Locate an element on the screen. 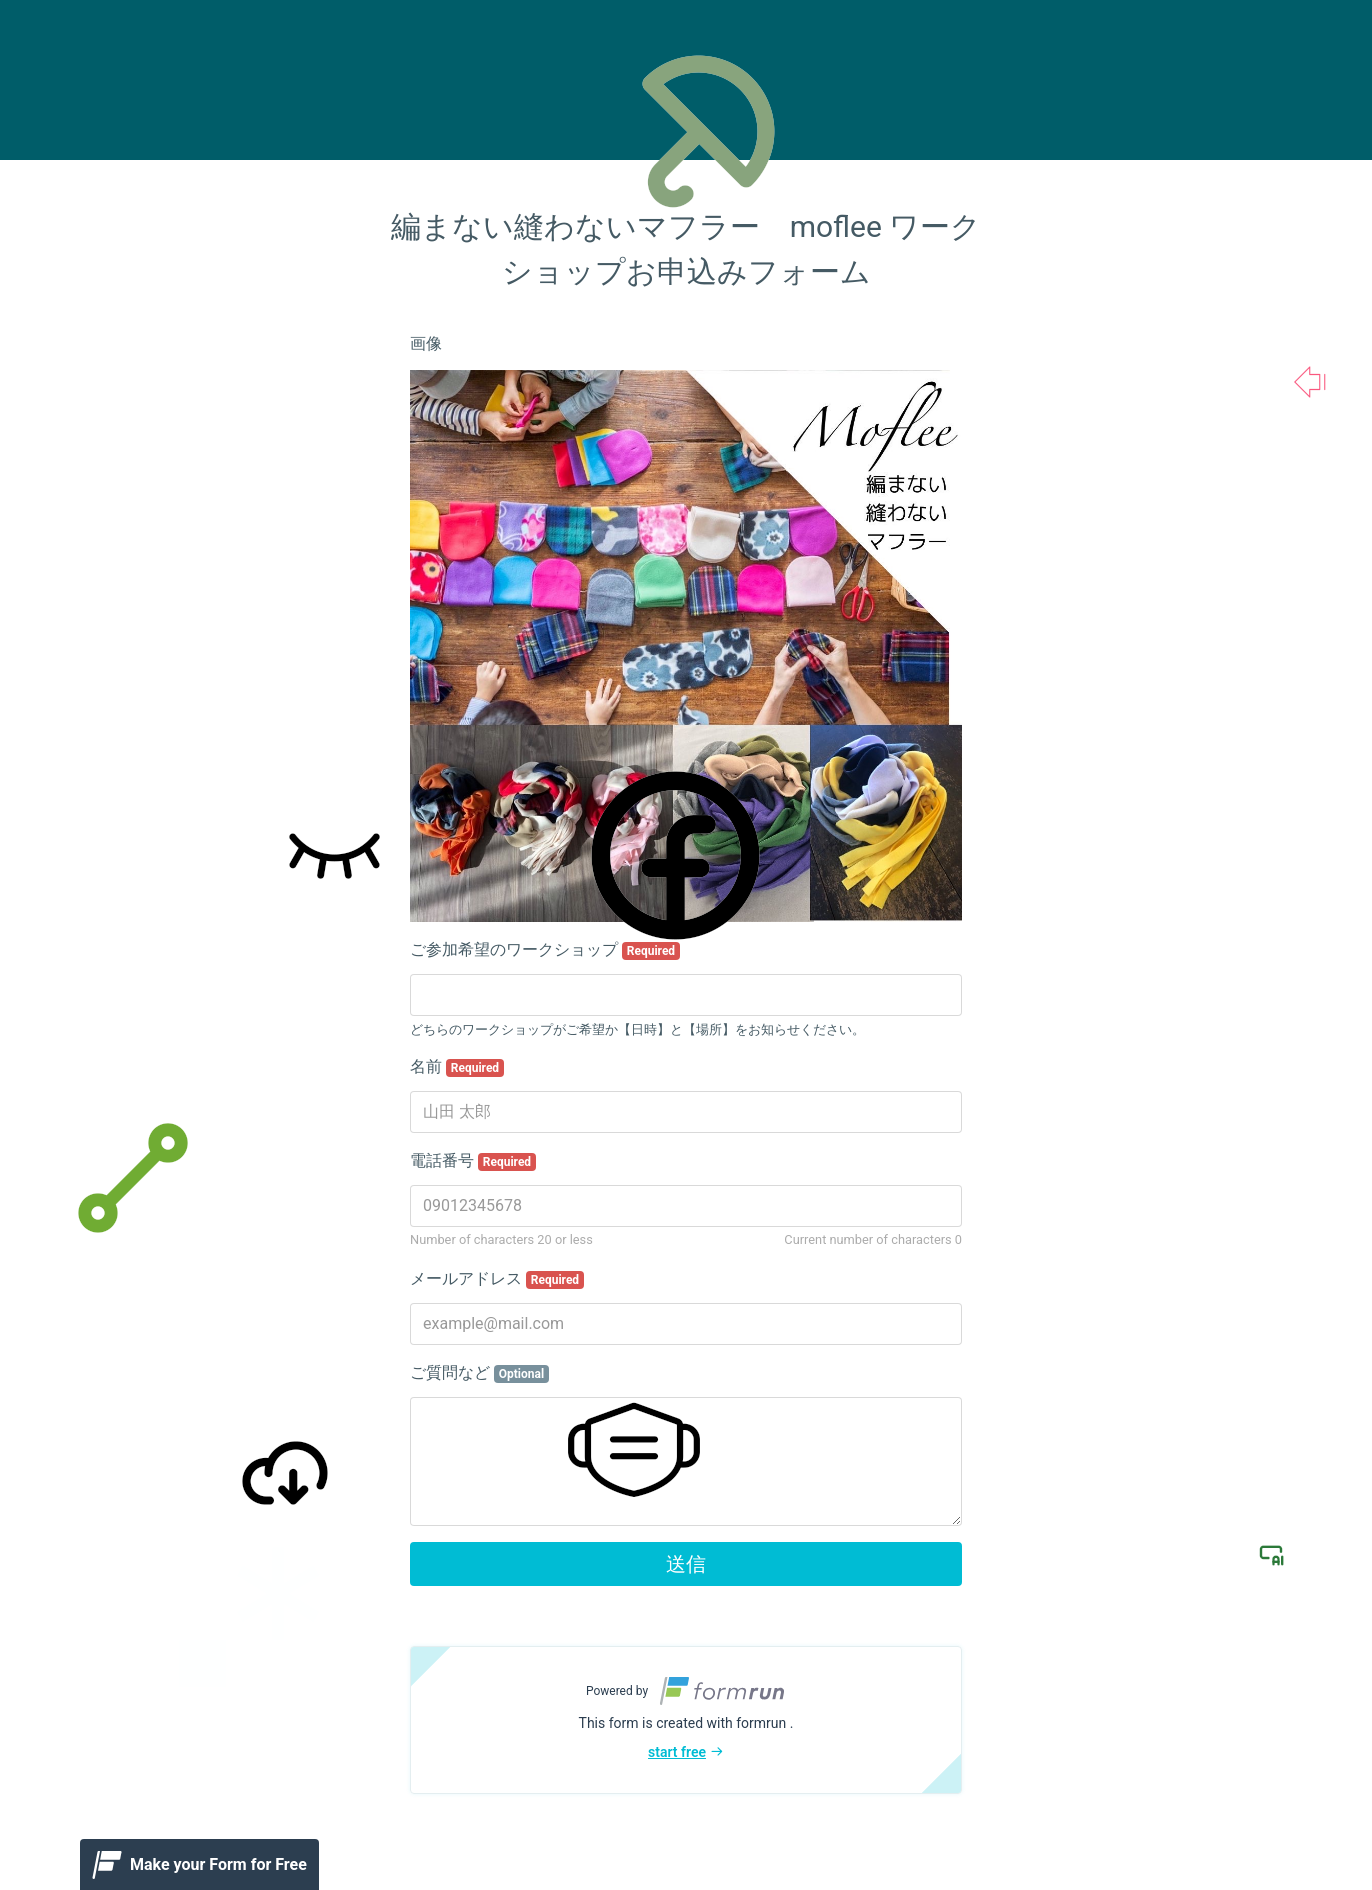  enter text for AI processing is located at coordinates (1271, 1553).